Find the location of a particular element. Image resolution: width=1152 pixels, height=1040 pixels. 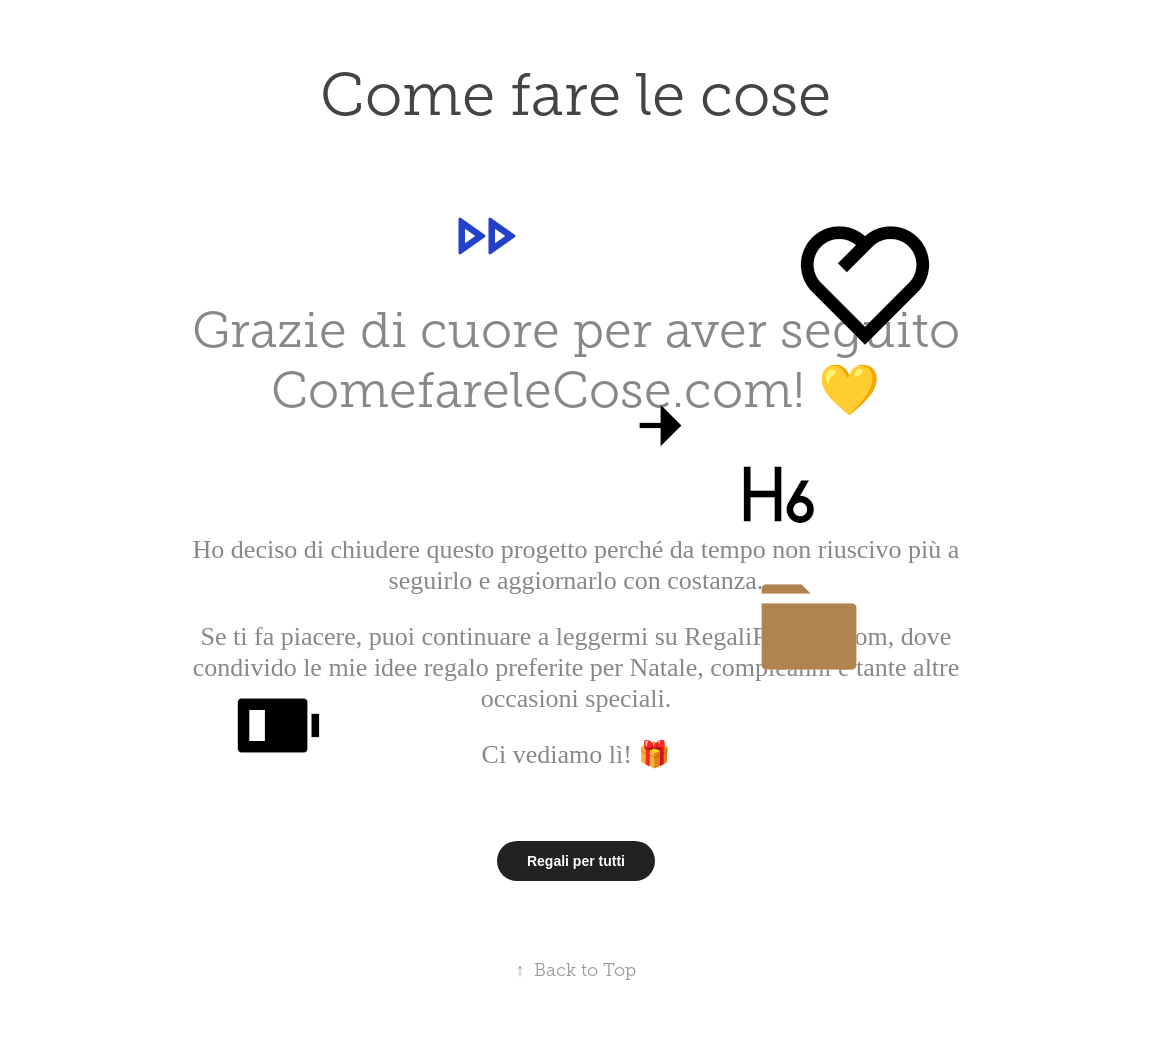

open folder to view files is located at coordinates (809, 627).